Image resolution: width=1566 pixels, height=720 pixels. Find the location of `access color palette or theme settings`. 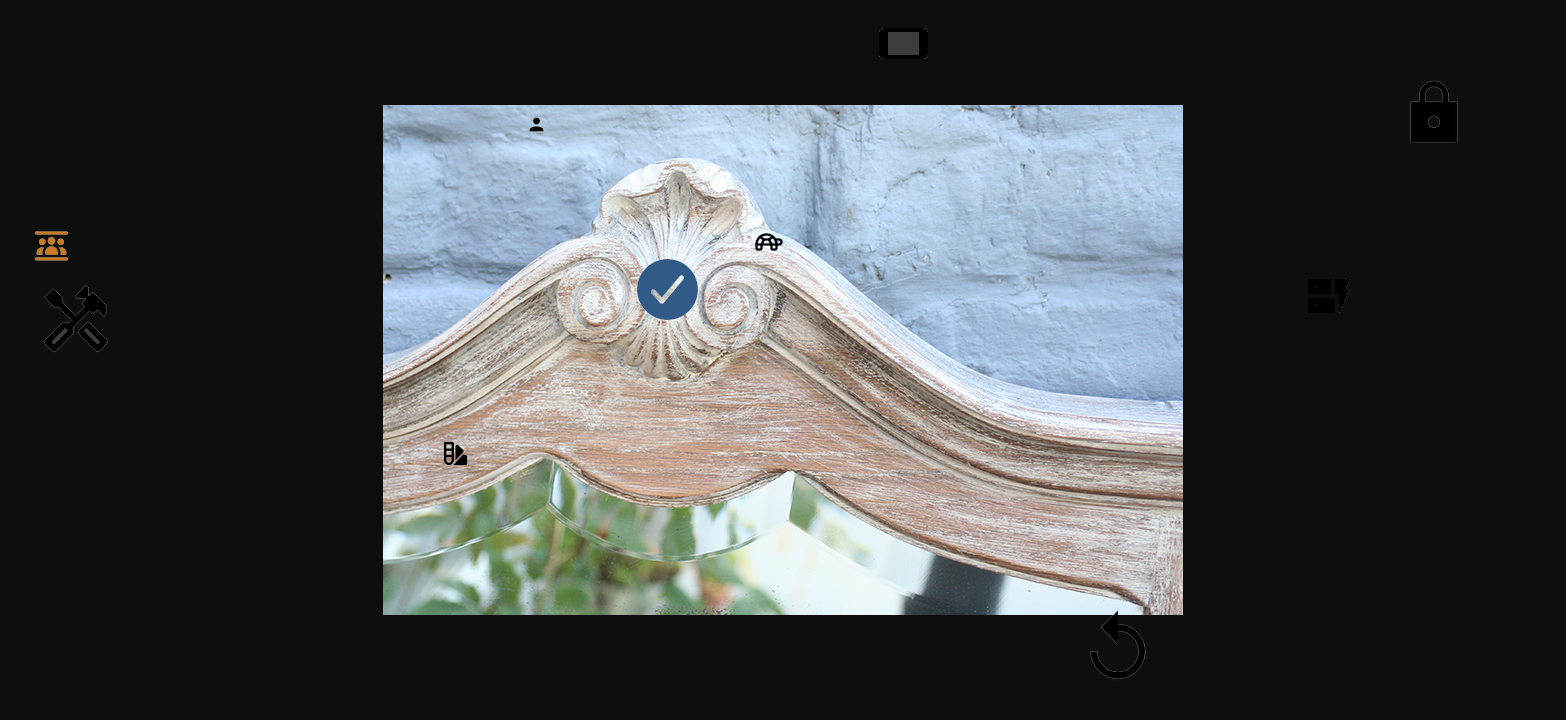

access color palette or theme settings is located at coordinates (455, 453).